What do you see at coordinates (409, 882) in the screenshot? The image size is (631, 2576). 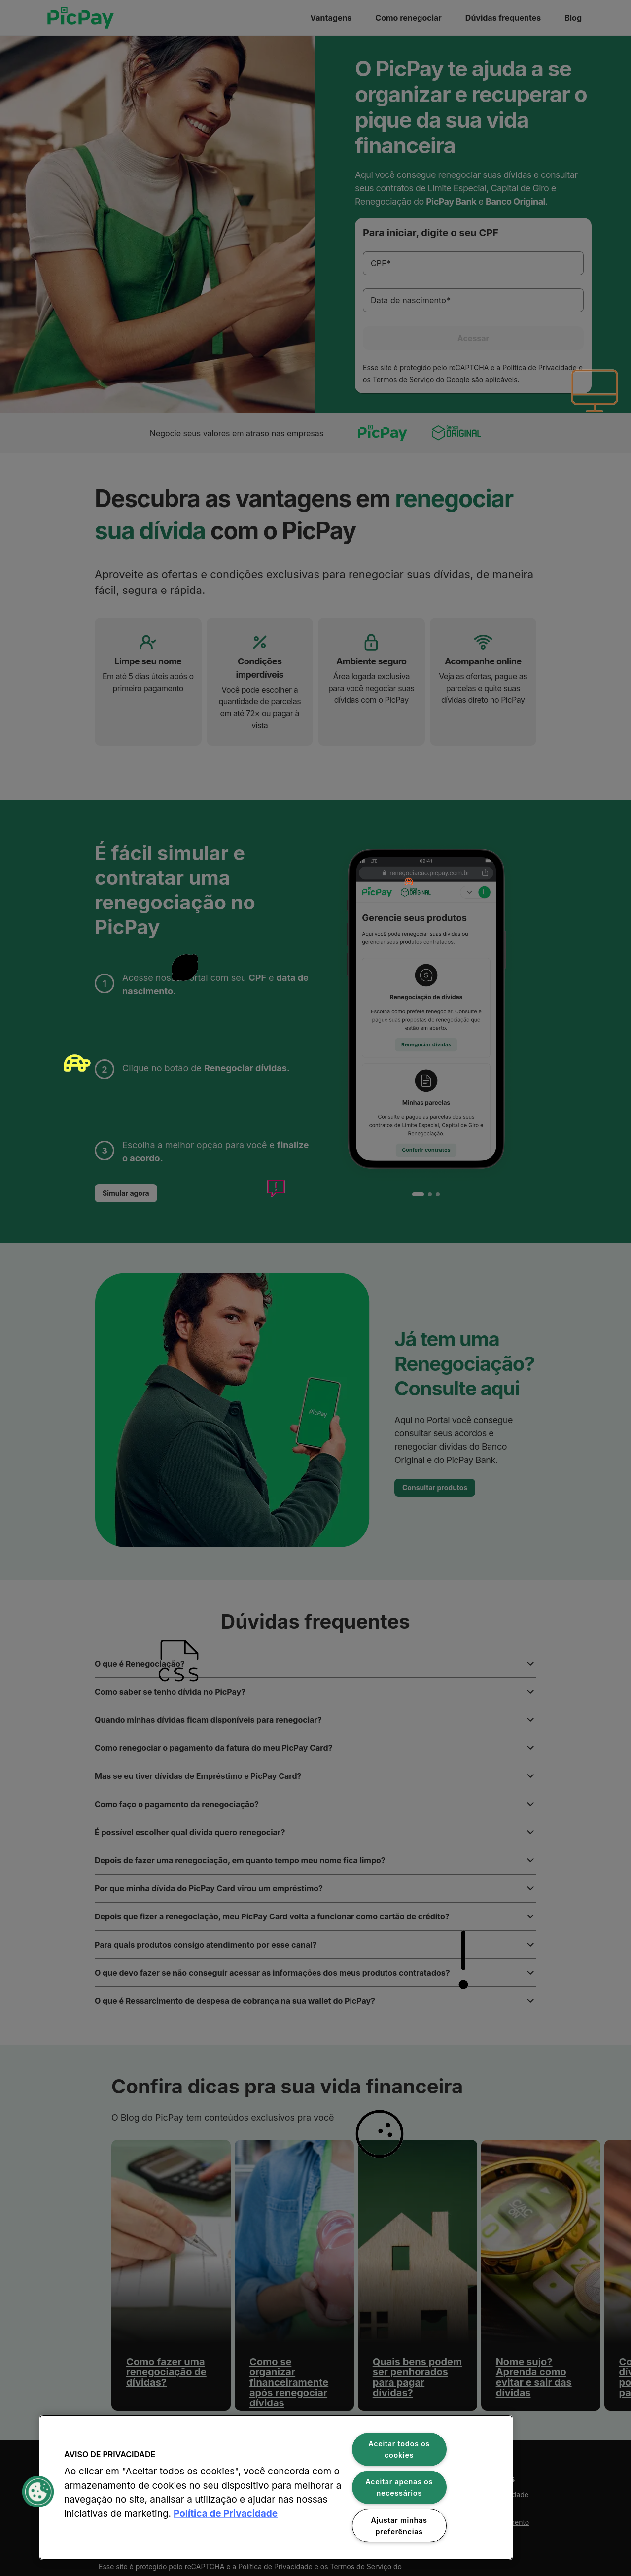 I see `browse hats or headwear category` at bounding box center [409, 882].